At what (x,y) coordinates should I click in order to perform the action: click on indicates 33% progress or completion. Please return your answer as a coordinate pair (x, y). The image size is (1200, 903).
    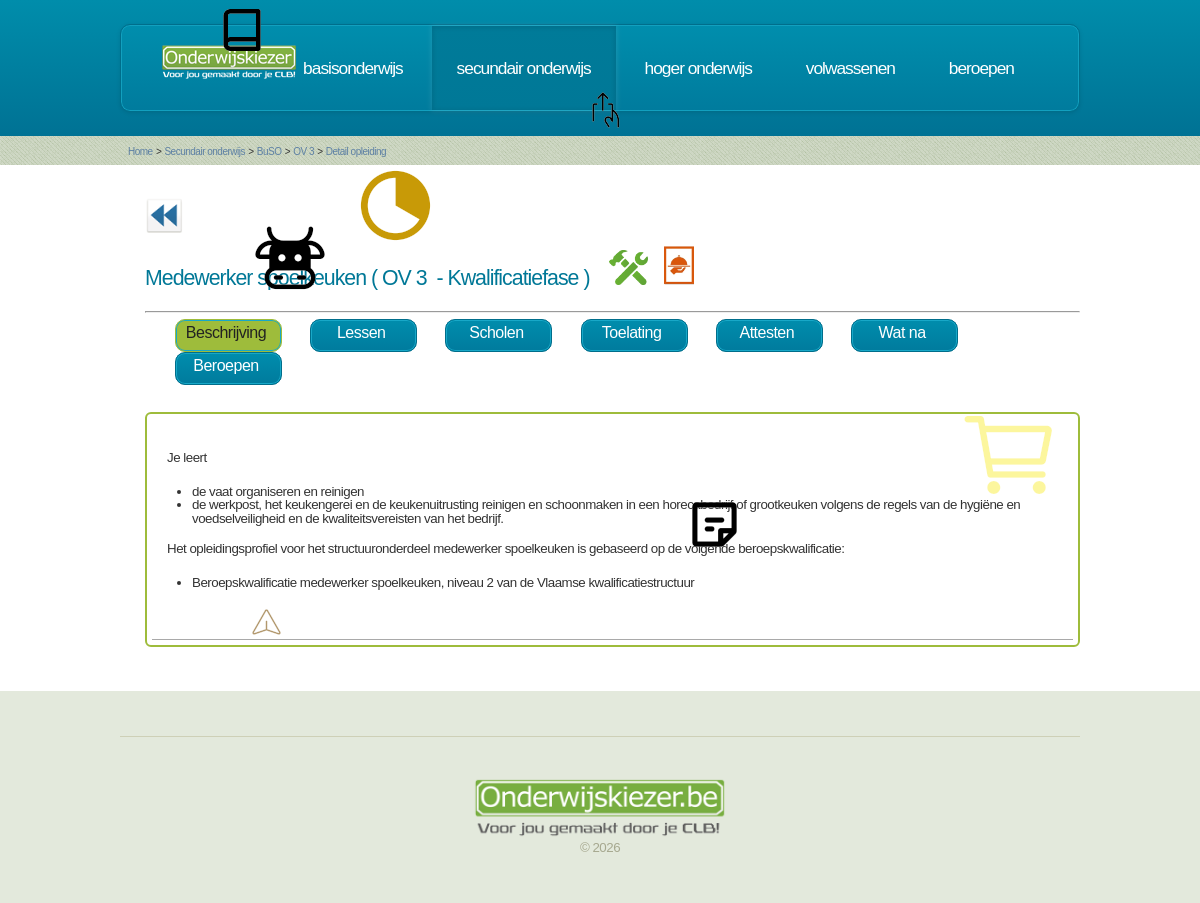
    Looking at the image, I should click on (395, 205).